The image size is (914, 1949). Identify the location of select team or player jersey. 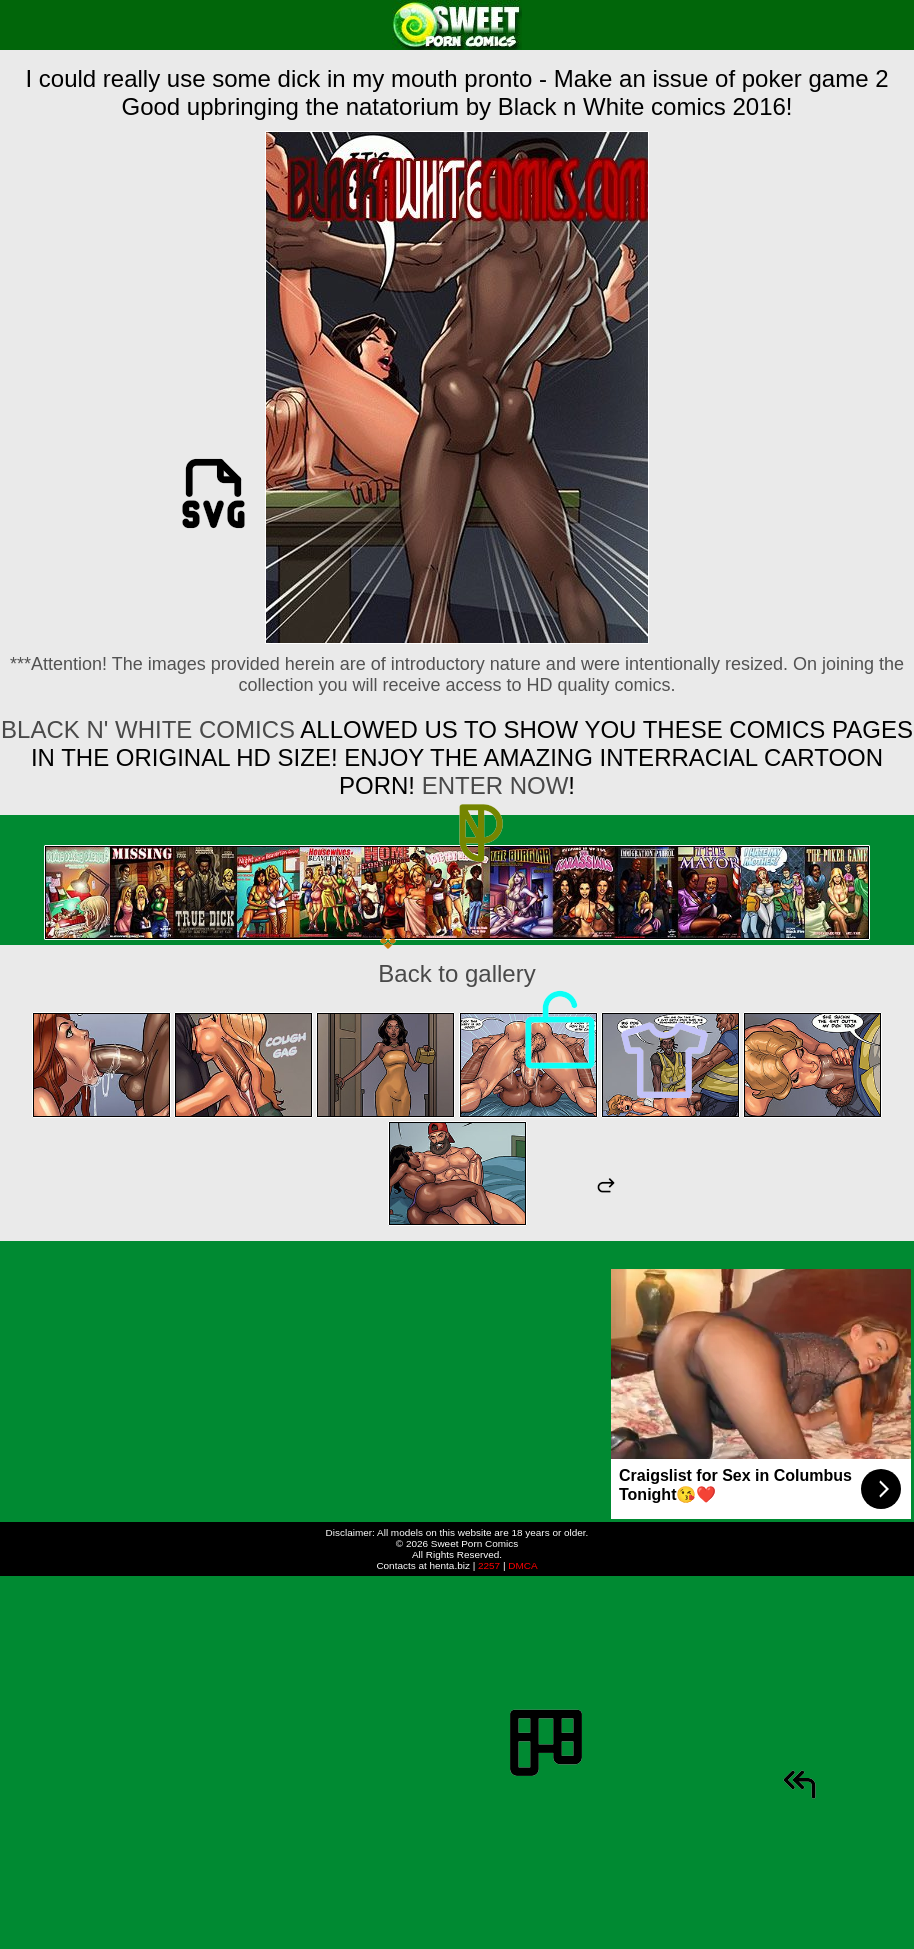
(664, 1059).